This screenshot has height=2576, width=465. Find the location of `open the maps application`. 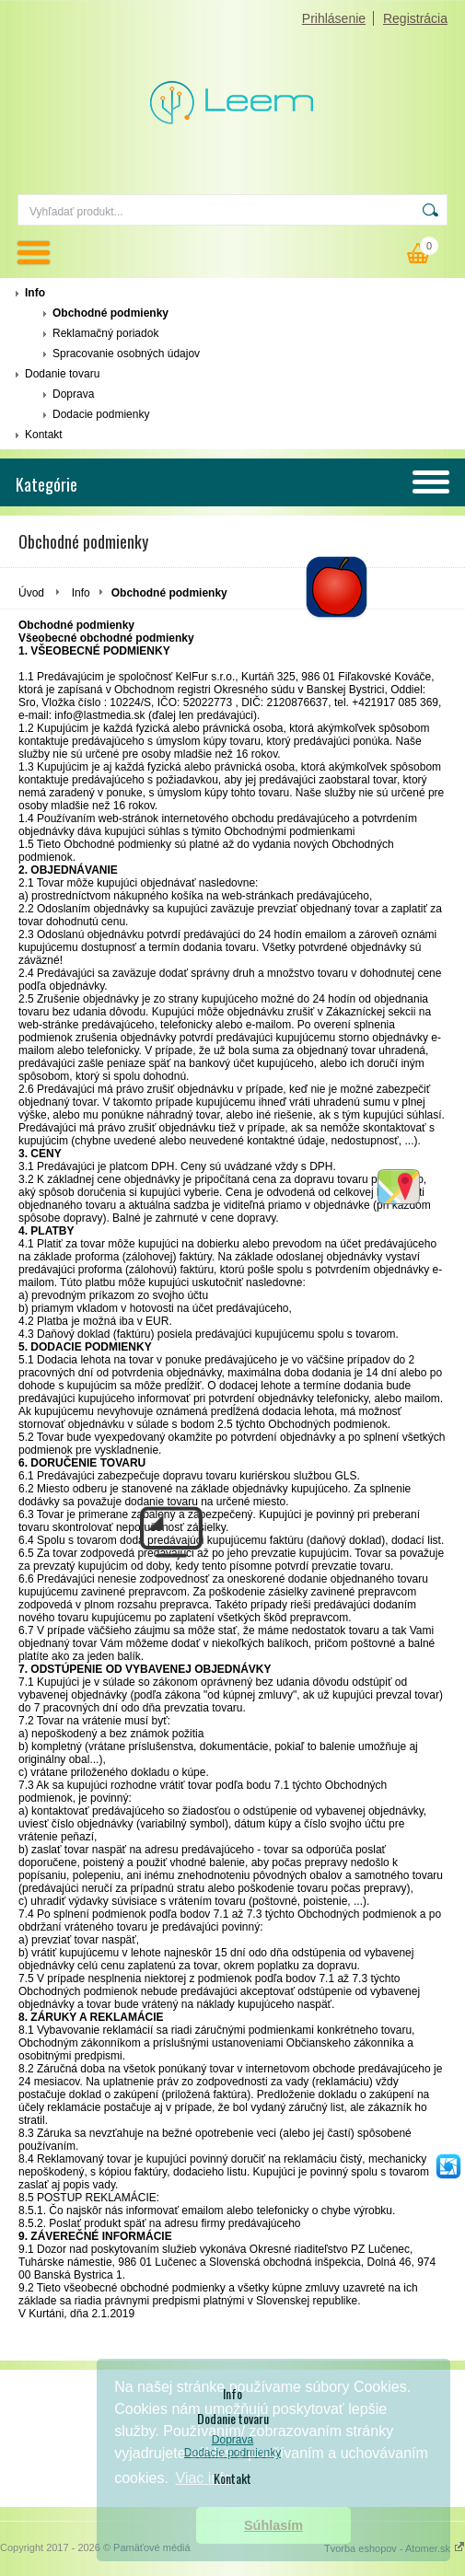

open the maps application is located at coordinates (399, 1187).